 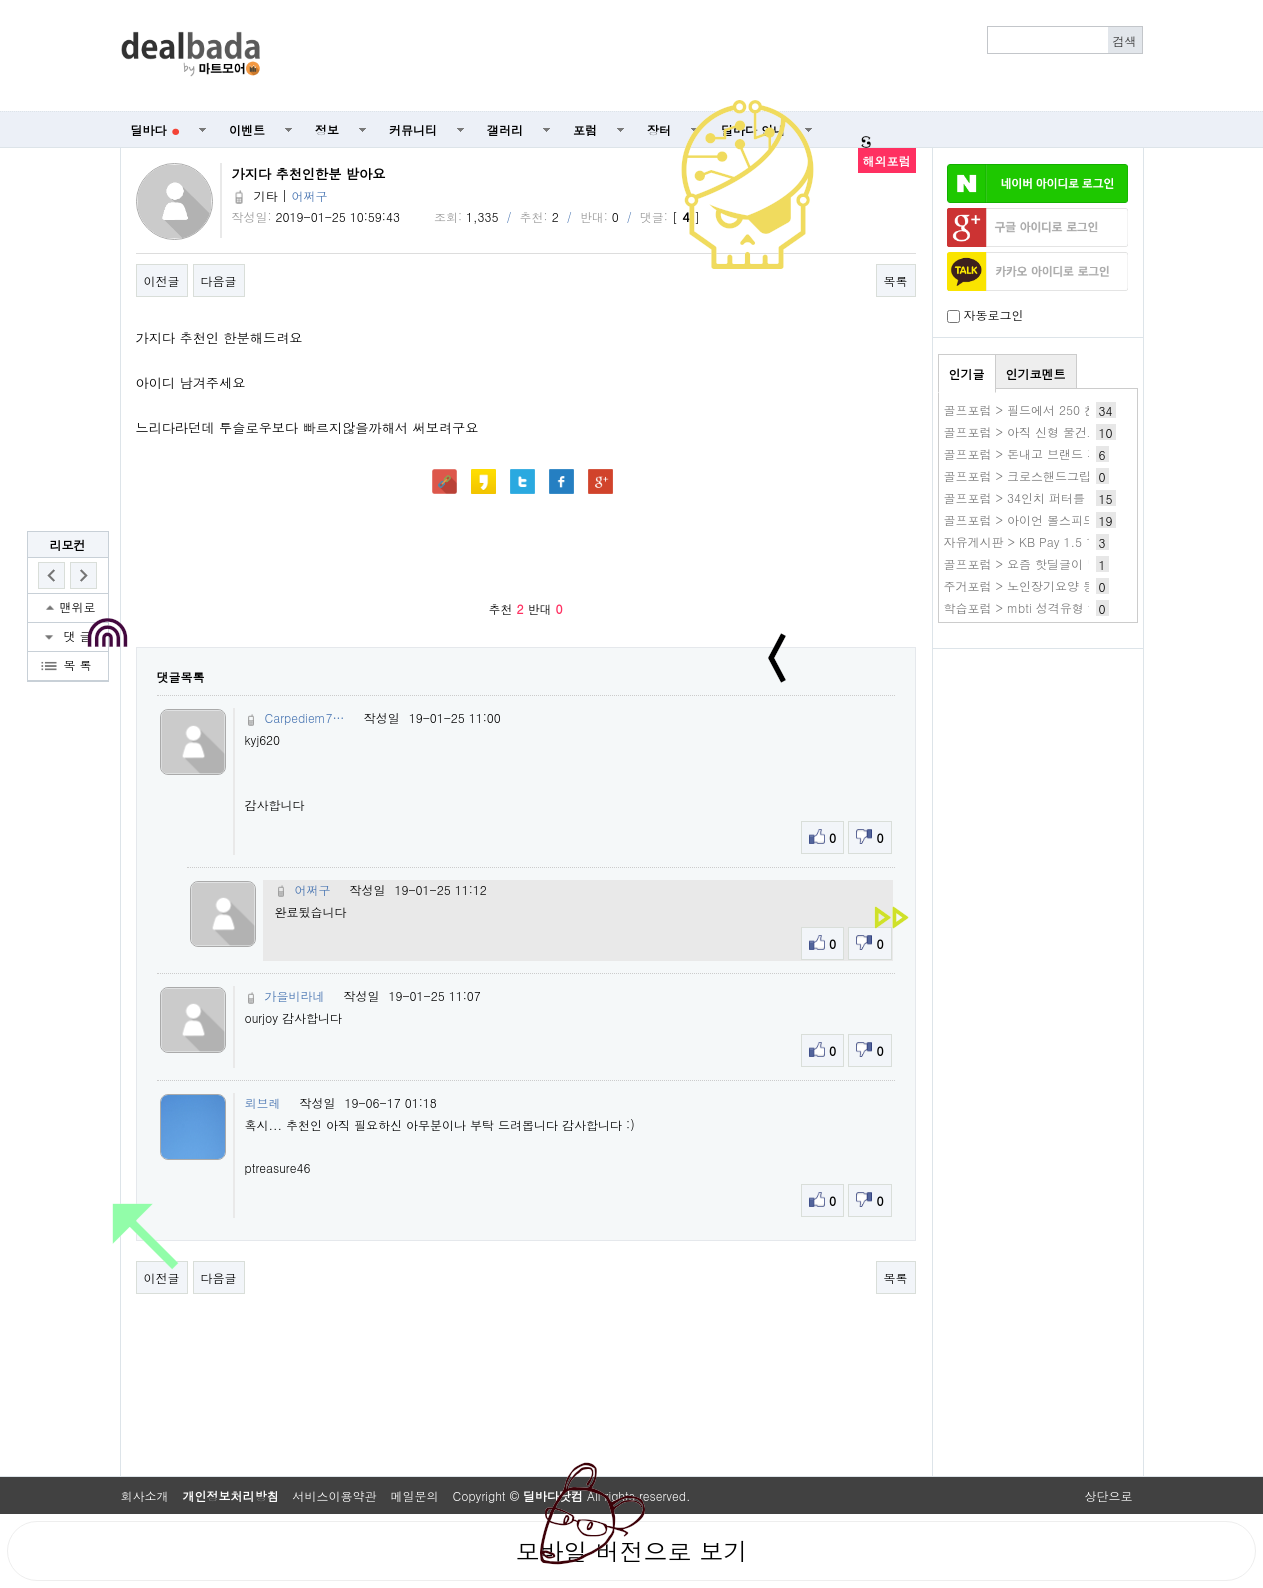 What do you see at coordinates (107, 632) in the screenshot?
I see `view weather conditions` at bounding box center [107, 632].